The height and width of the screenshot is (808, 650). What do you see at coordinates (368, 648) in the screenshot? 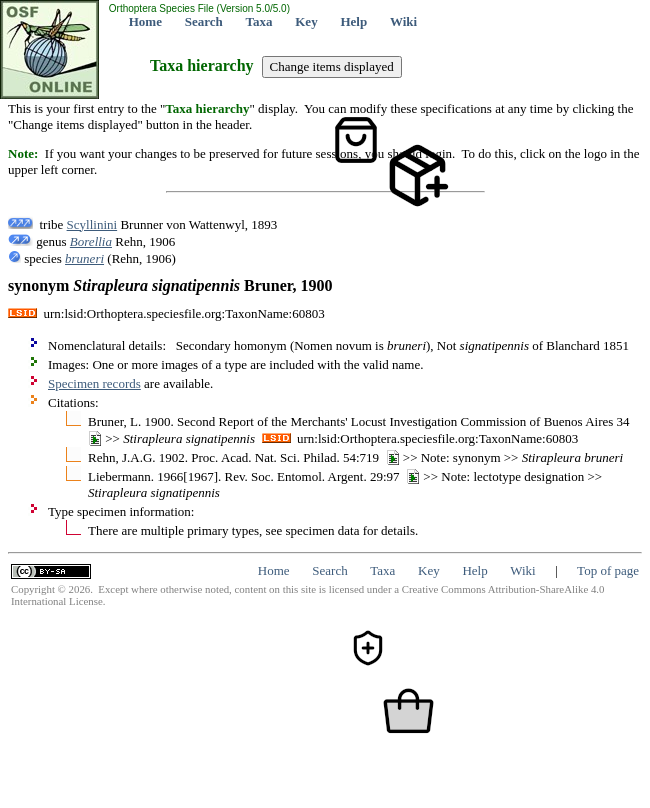
I see `add a new security feature or protection` at bounding box center [368, 648].